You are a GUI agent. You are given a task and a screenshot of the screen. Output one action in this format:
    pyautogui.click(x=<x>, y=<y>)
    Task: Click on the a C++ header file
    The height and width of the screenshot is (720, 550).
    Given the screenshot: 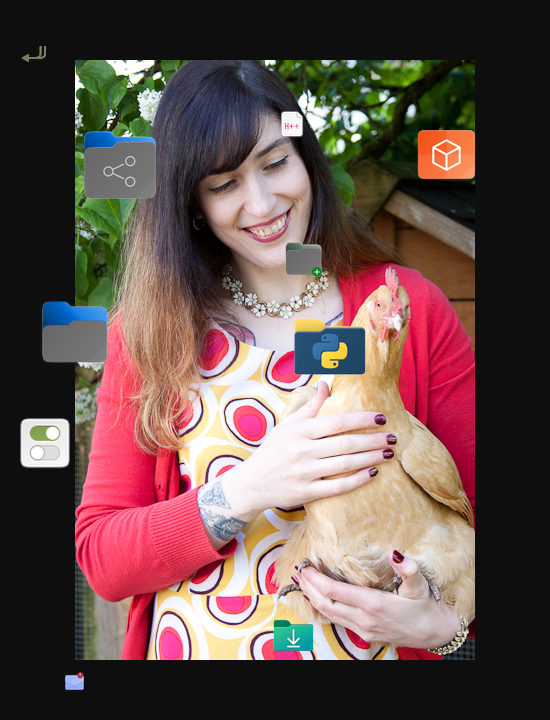 What is the action you would take?
    pyautogui.click(x=292, y=124)
    